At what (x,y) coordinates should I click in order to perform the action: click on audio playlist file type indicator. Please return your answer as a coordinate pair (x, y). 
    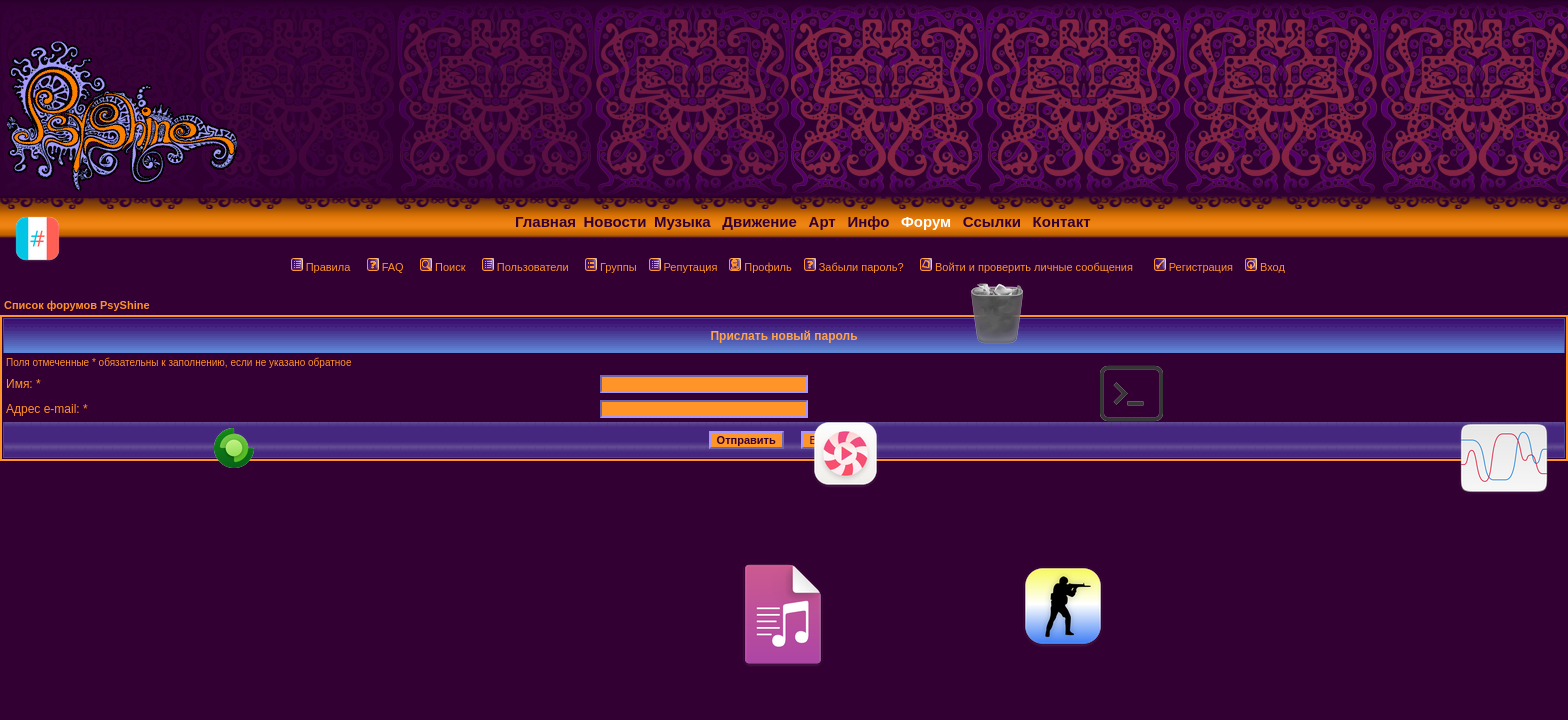
    Looking at the image, I should click on (783, 614).